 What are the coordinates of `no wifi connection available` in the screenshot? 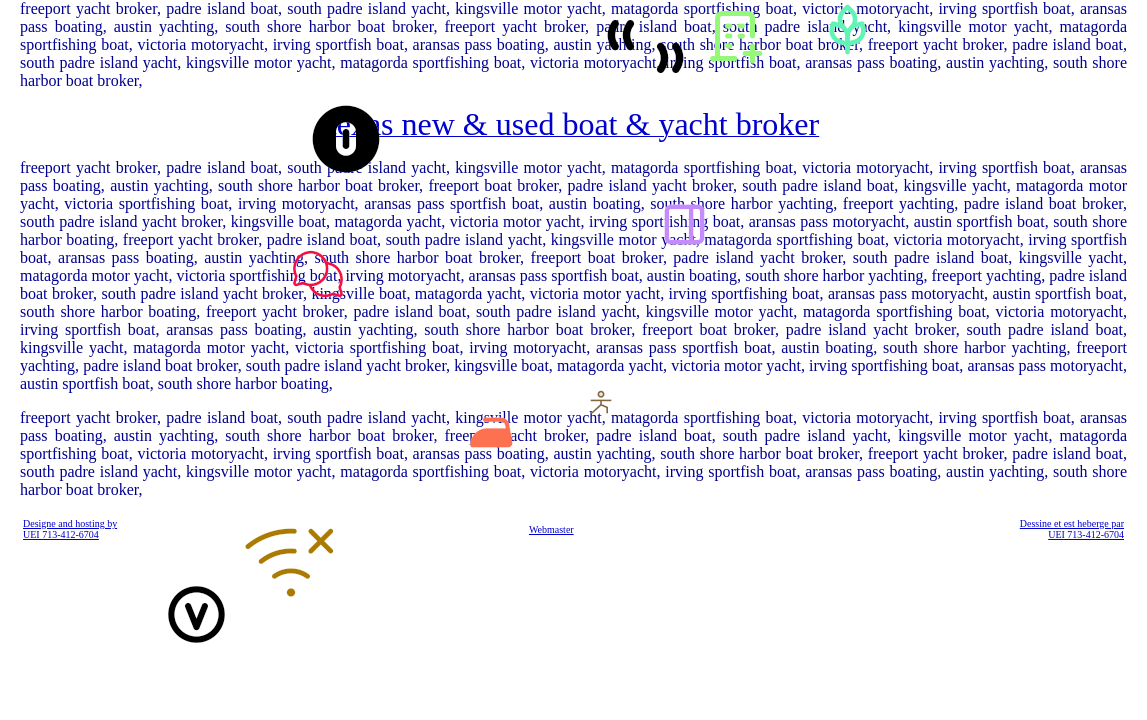 It's located at (291, 561).